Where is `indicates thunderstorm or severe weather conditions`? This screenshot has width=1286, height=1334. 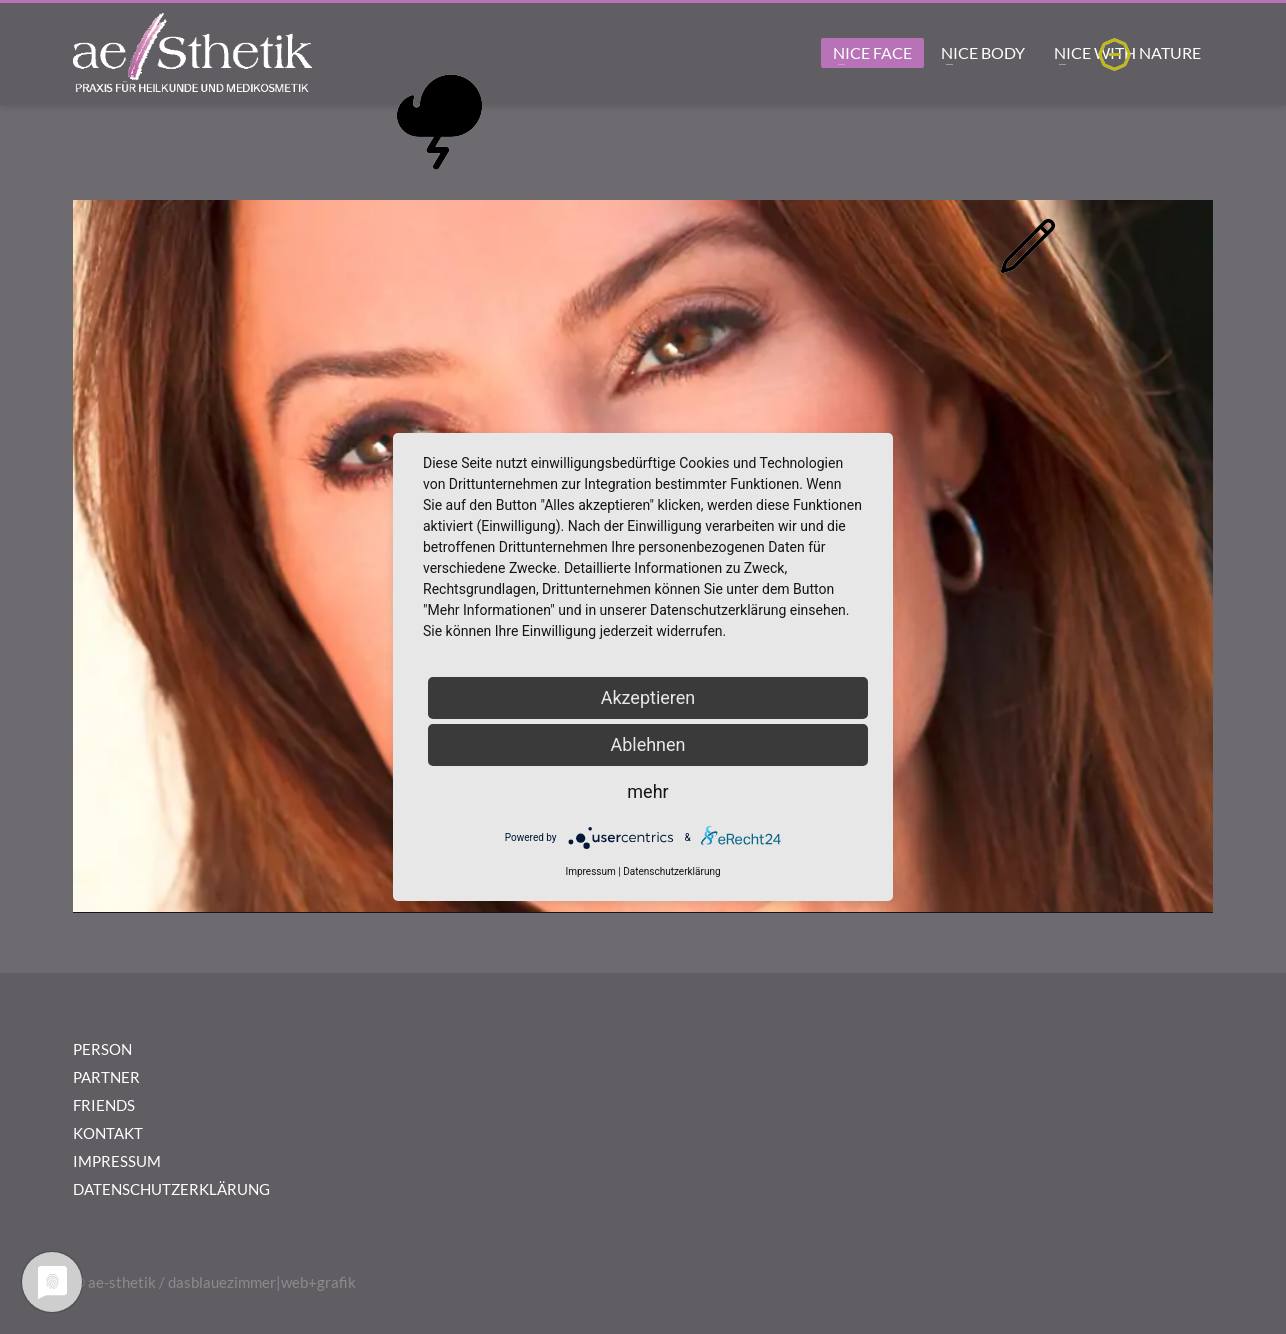
indicates thunderstorm or severe weather conditions is located at coordinates (439, 120).